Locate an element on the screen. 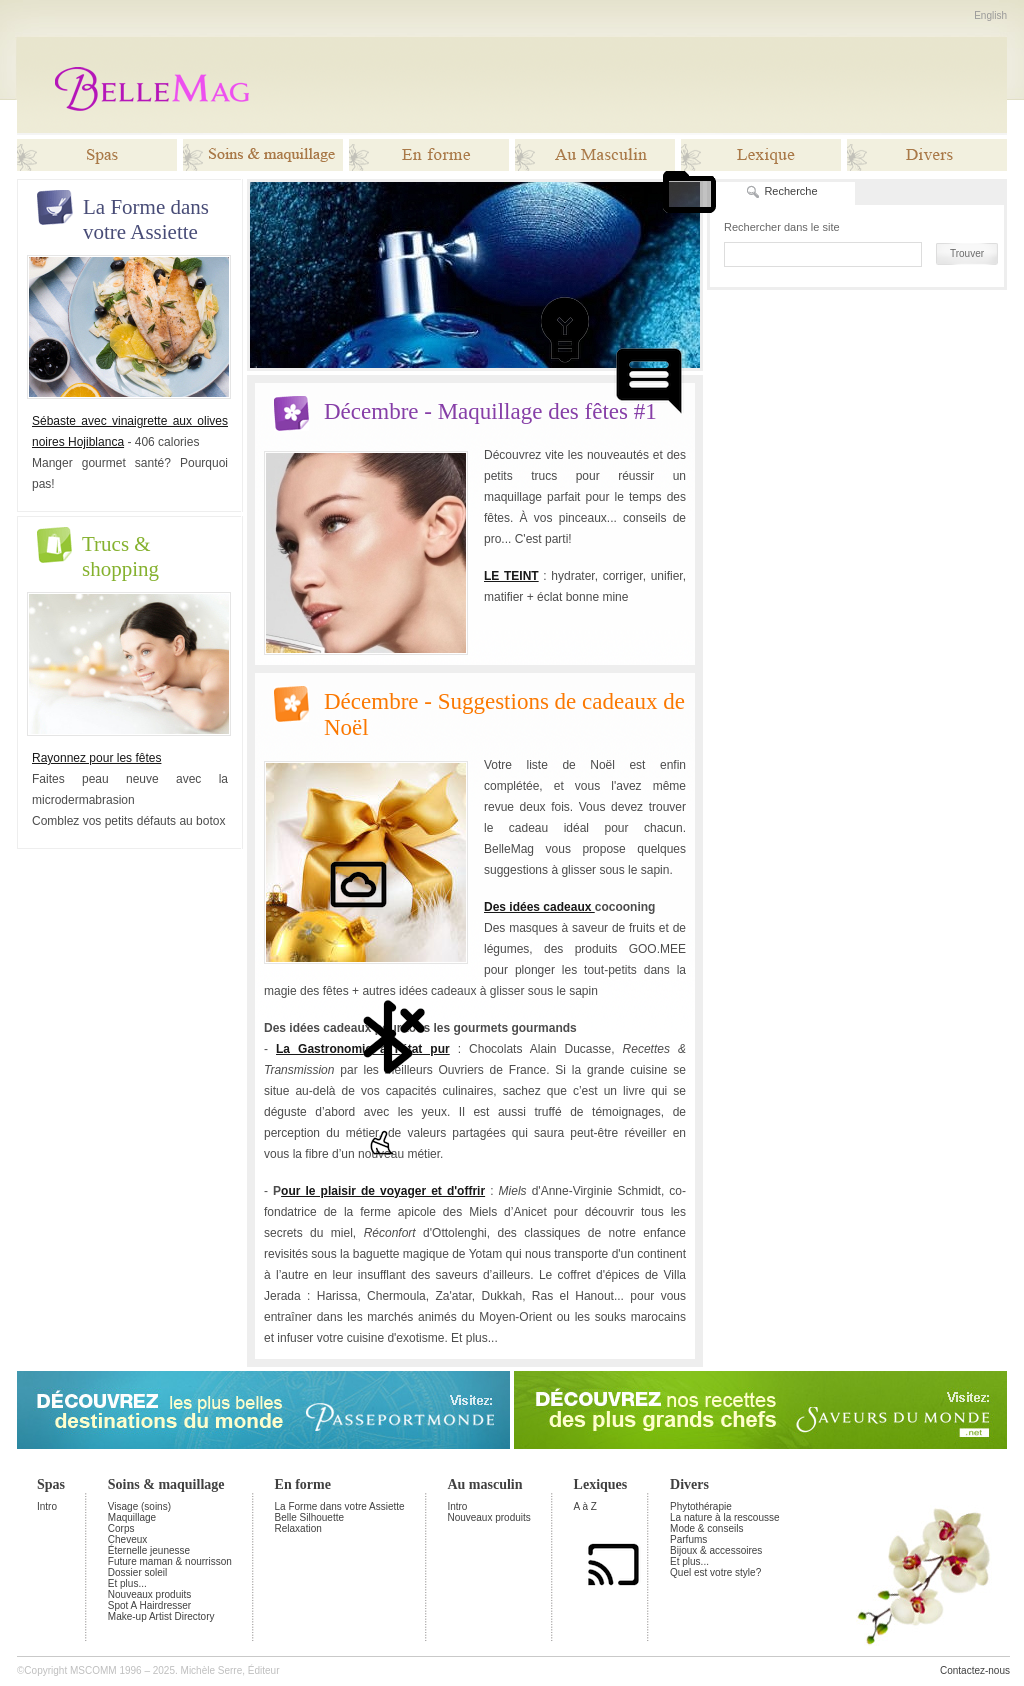 The image size is (1024, 1686). cast your screen to a nearby device is located at coordinates (613, 1564).